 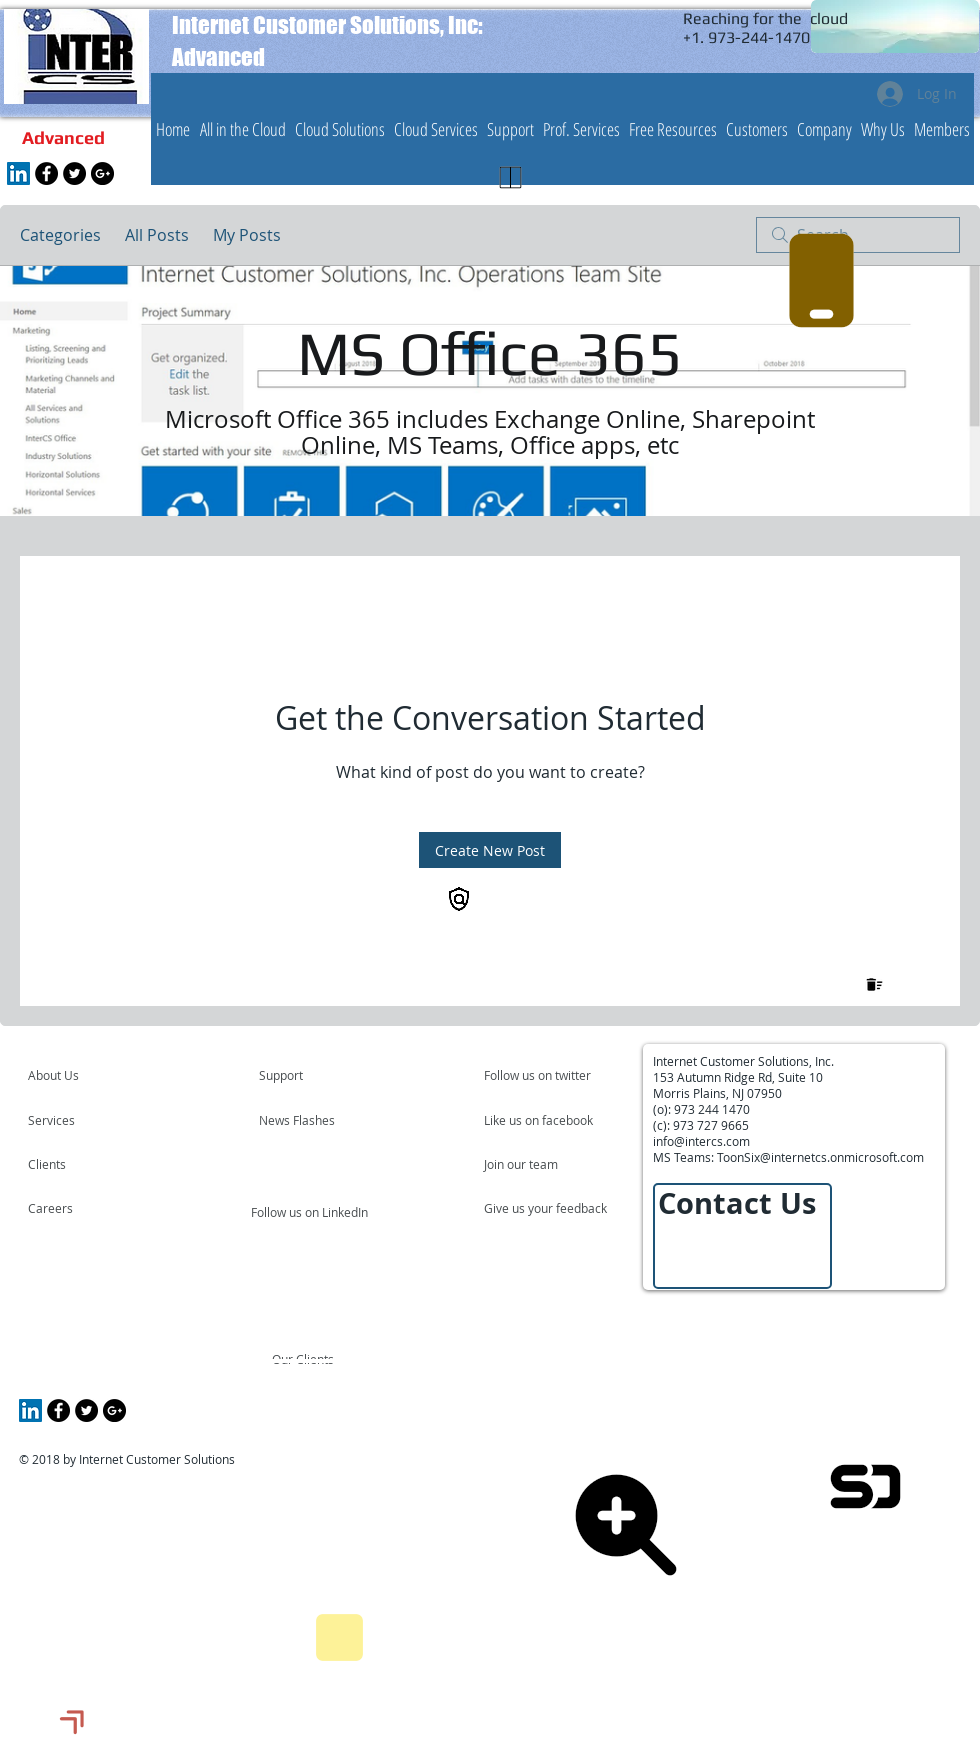 I want to click on speaker deck logo, so click(x=865, y=1486).